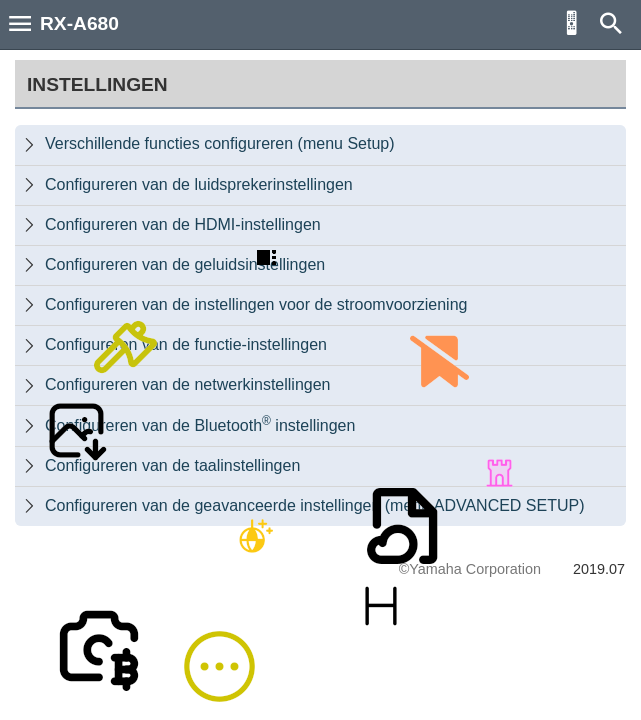 This screenshot has width=641, height=720. I want to click on toggle sidebar panel visibility, so click(266, 257).